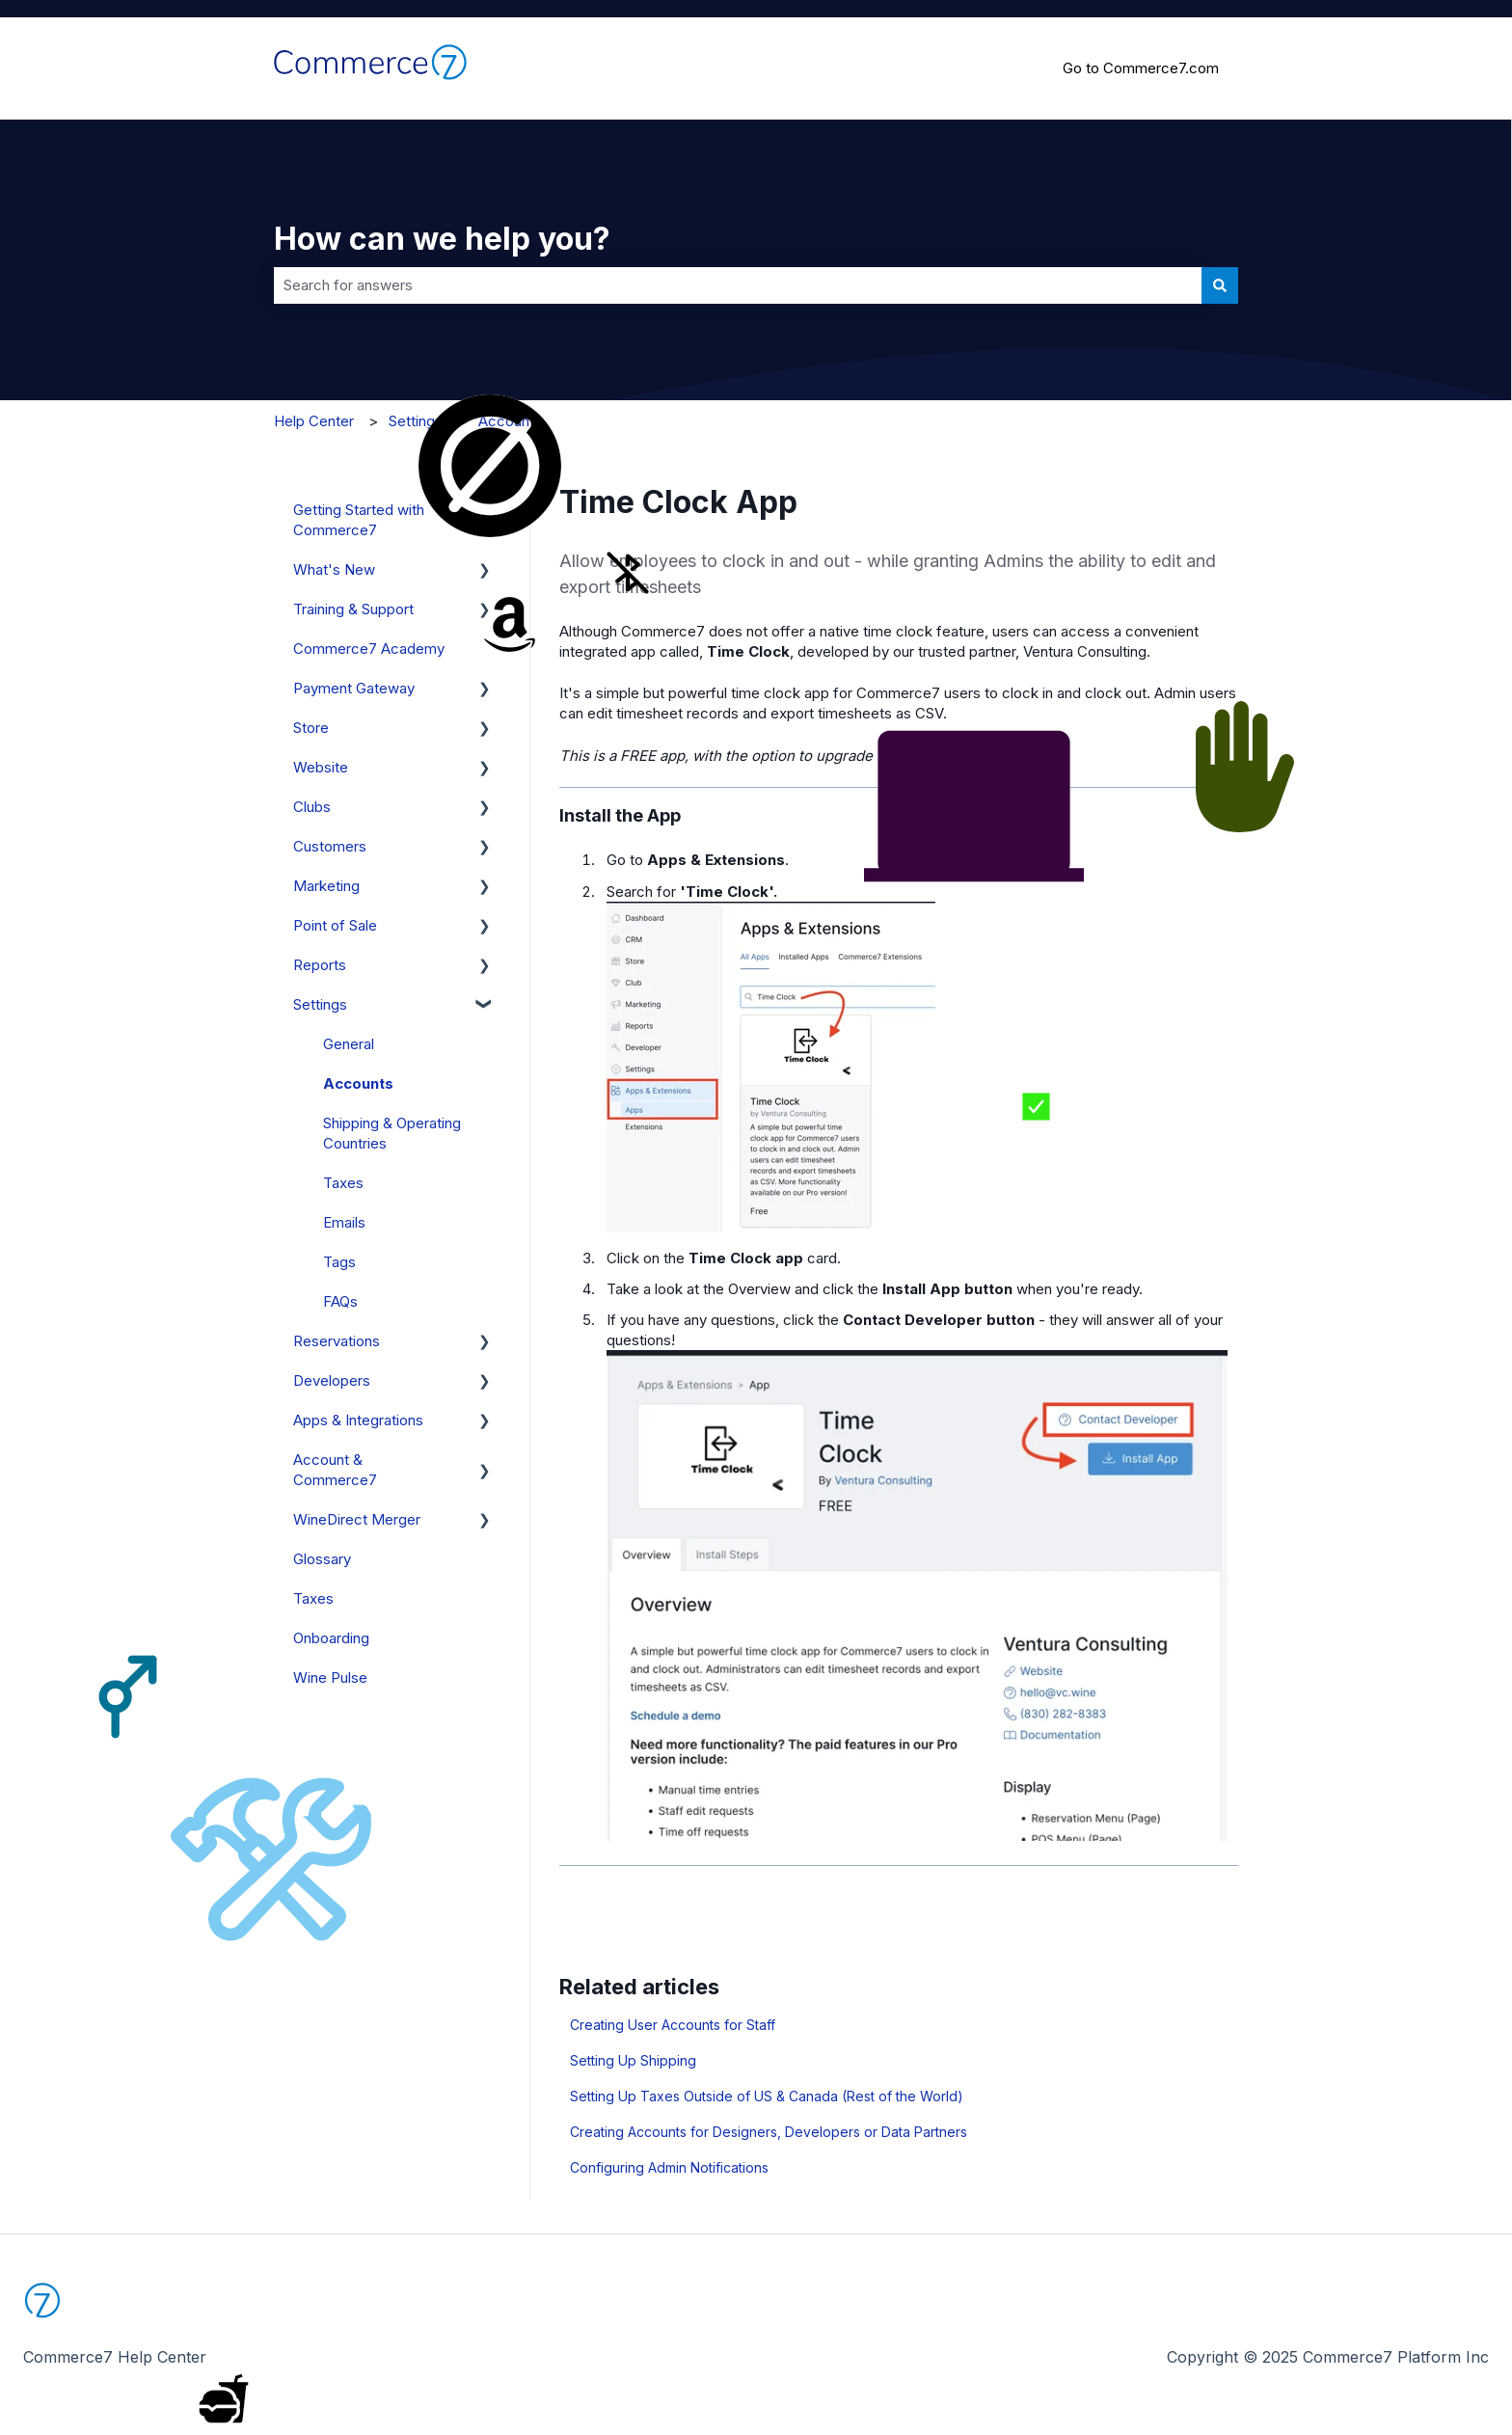 This screenshot has height=2435, width=1512. I want to click on indicates a selected or completed item, so click(1036, 1106).